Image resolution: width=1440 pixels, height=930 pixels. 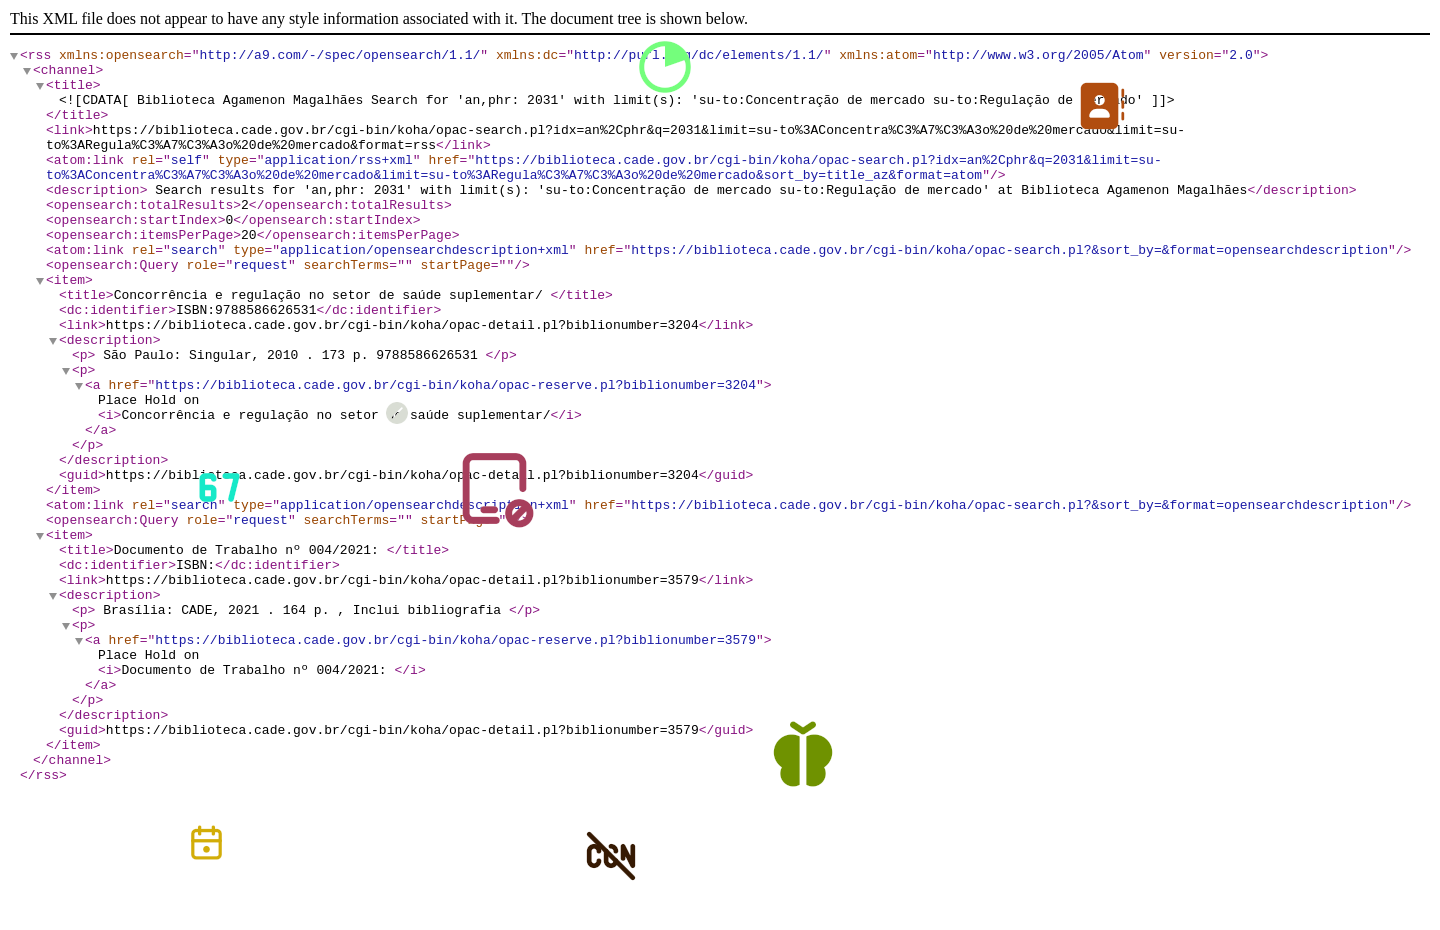 I want to click on indicates 20% progress or completion, so click(x=665, y=67).